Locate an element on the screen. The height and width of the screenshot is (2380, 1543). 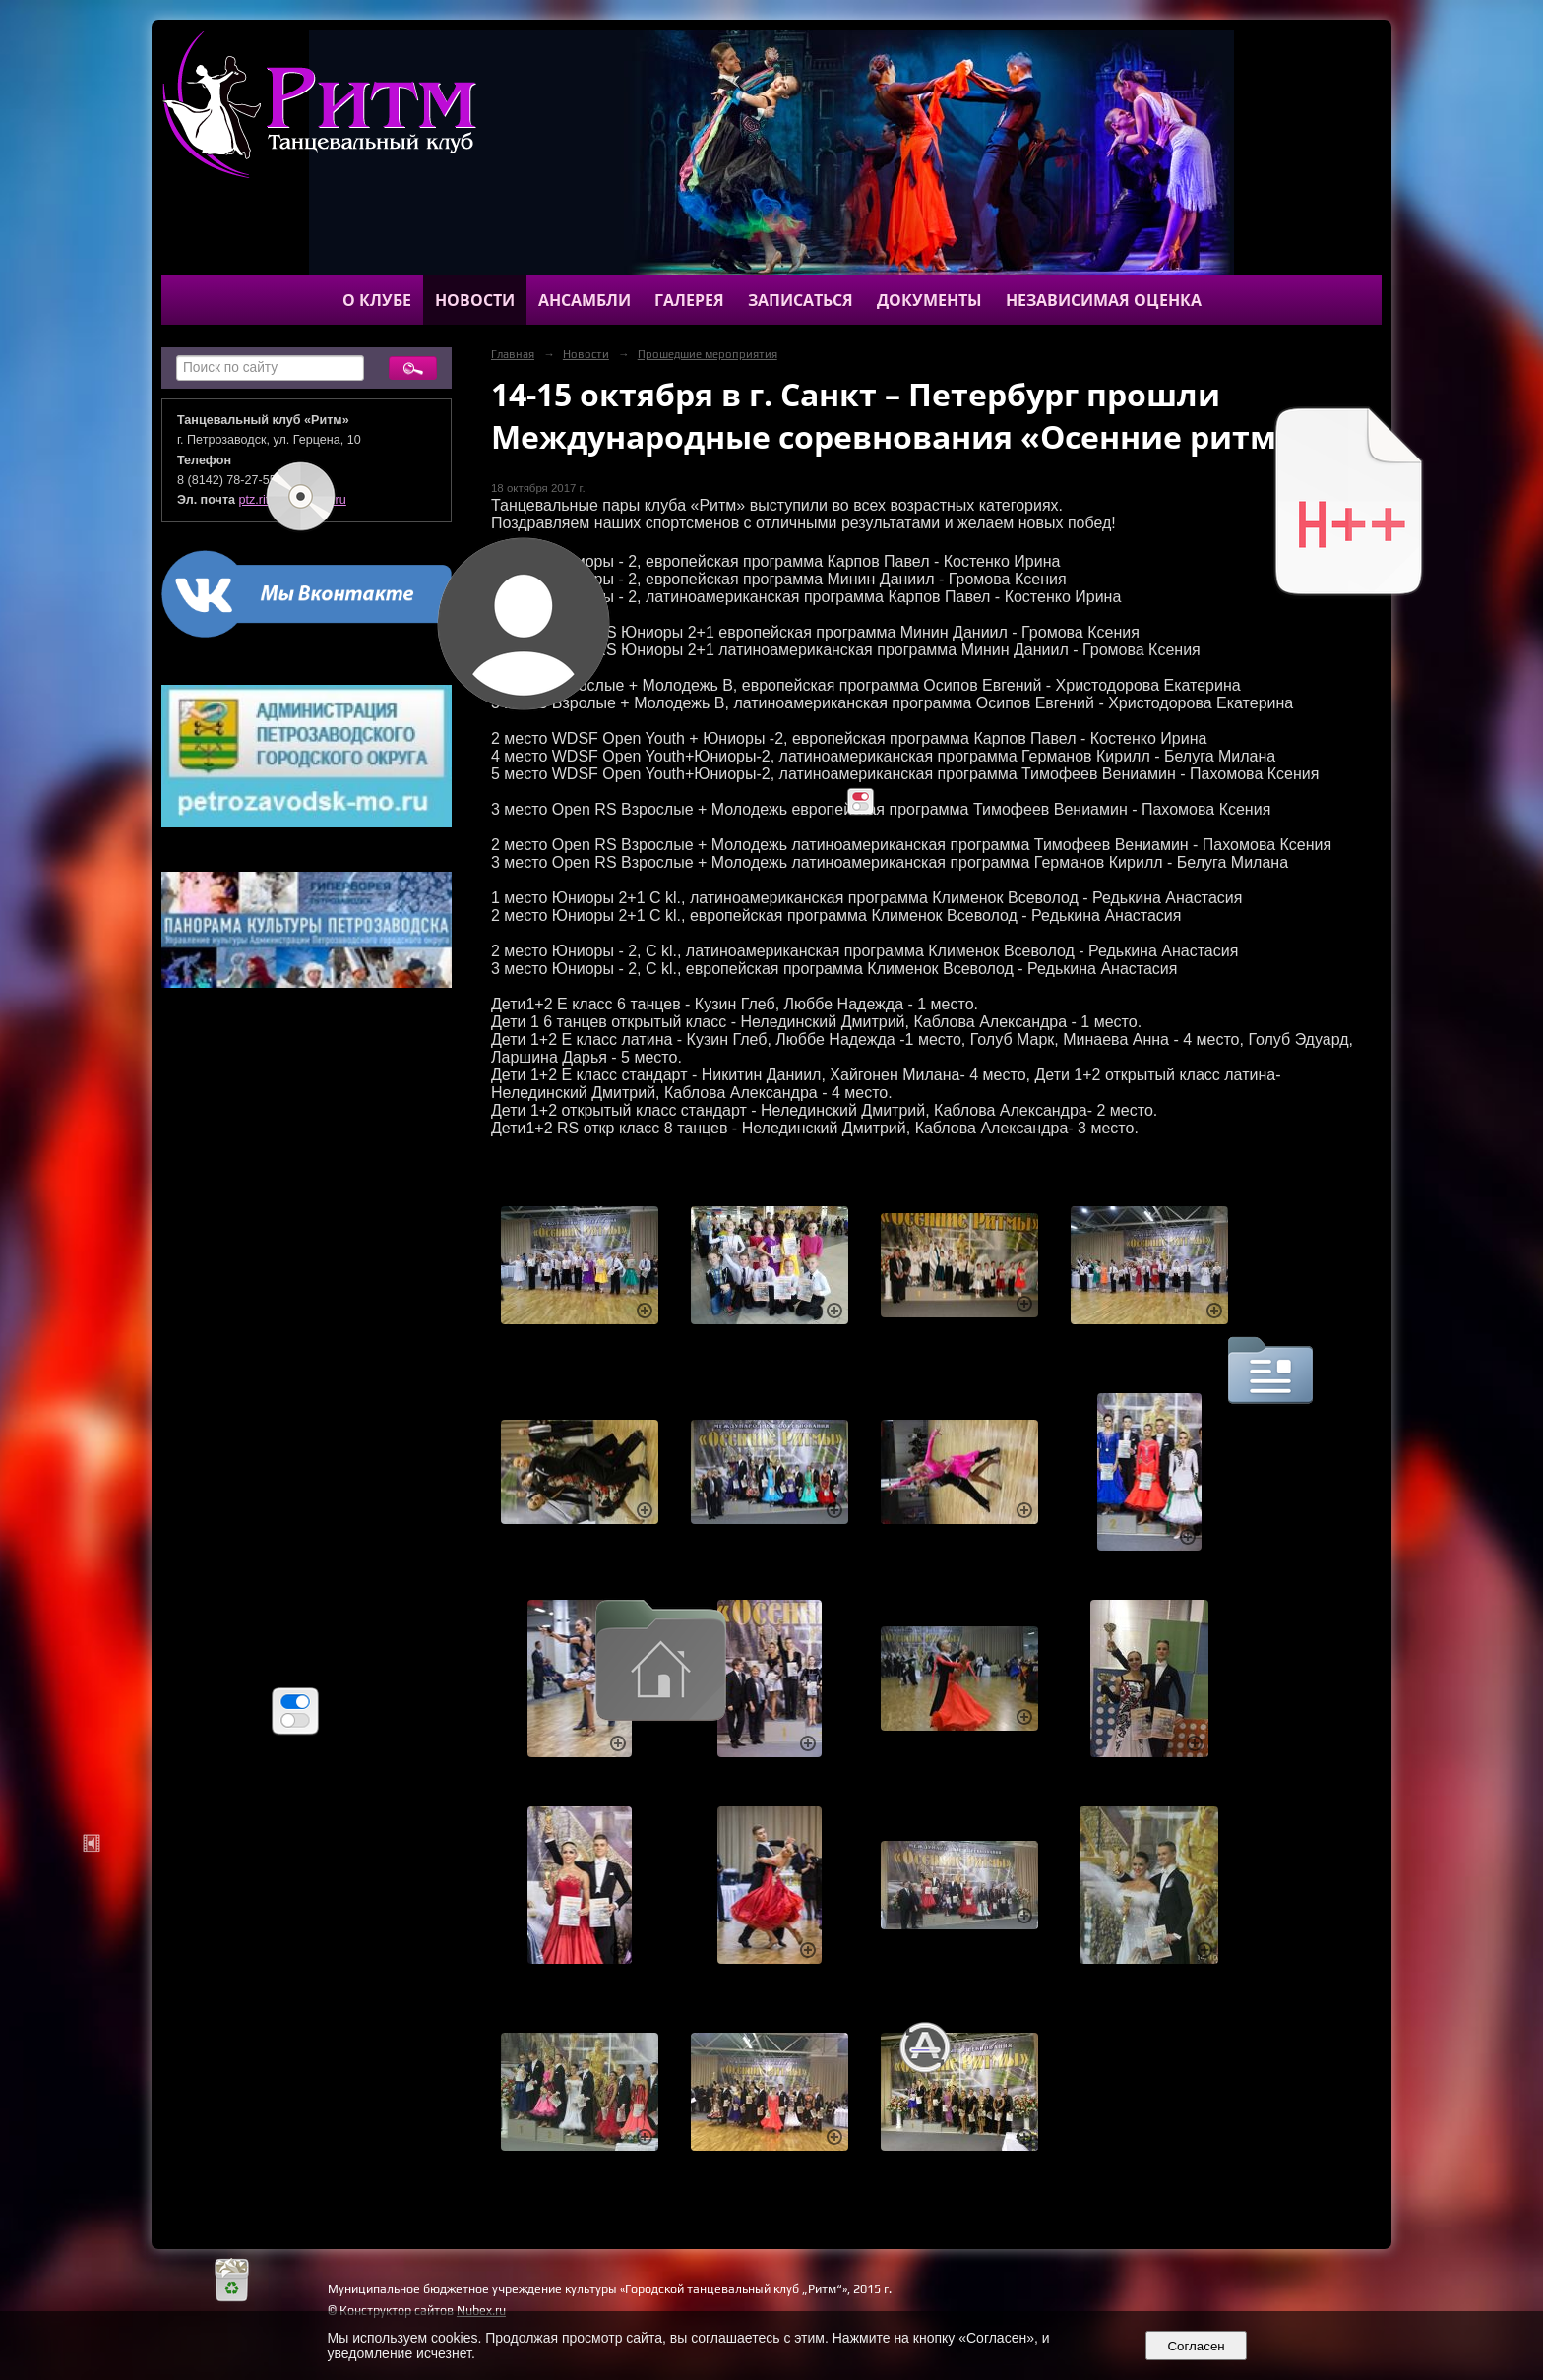
access dvd or optical disc drive is located at coordinates (300, 496).